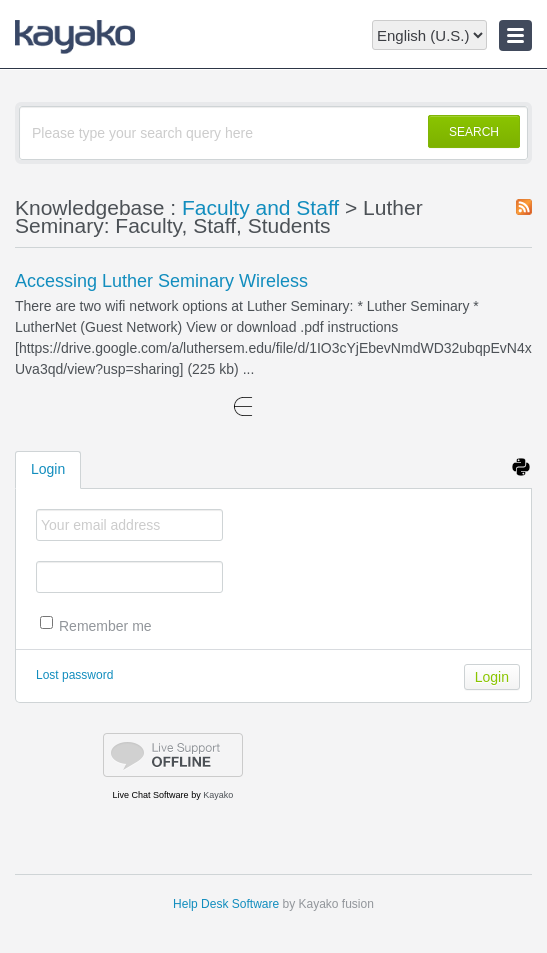 The width and height of the screenshot is (547, 953). Describe the element at coordinates (521, 467) in the screenshot. I see `indicates python programming language support` at that location.